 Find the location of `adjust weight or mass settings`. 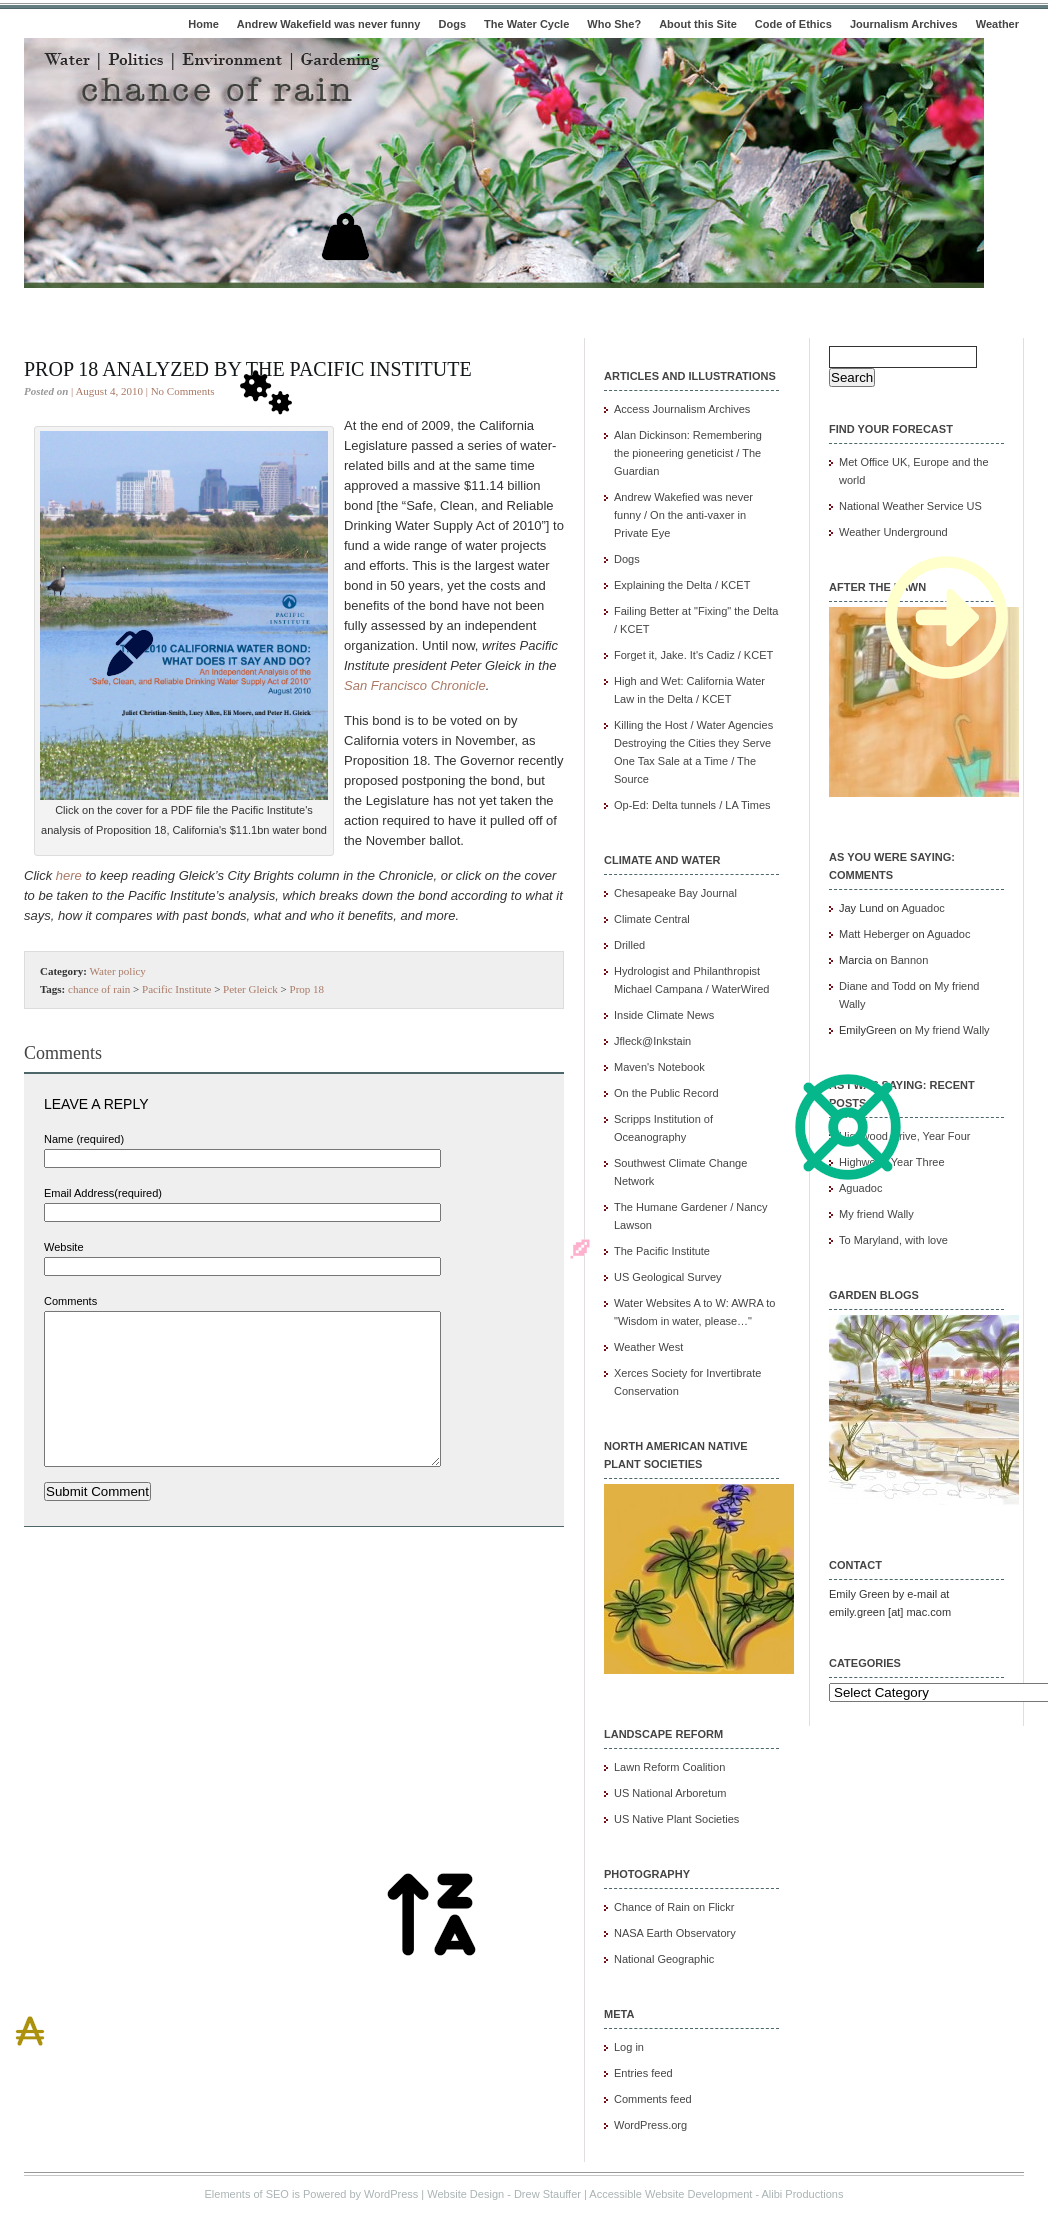

adjust weight or mass settings is located at coordinates (345, 236).